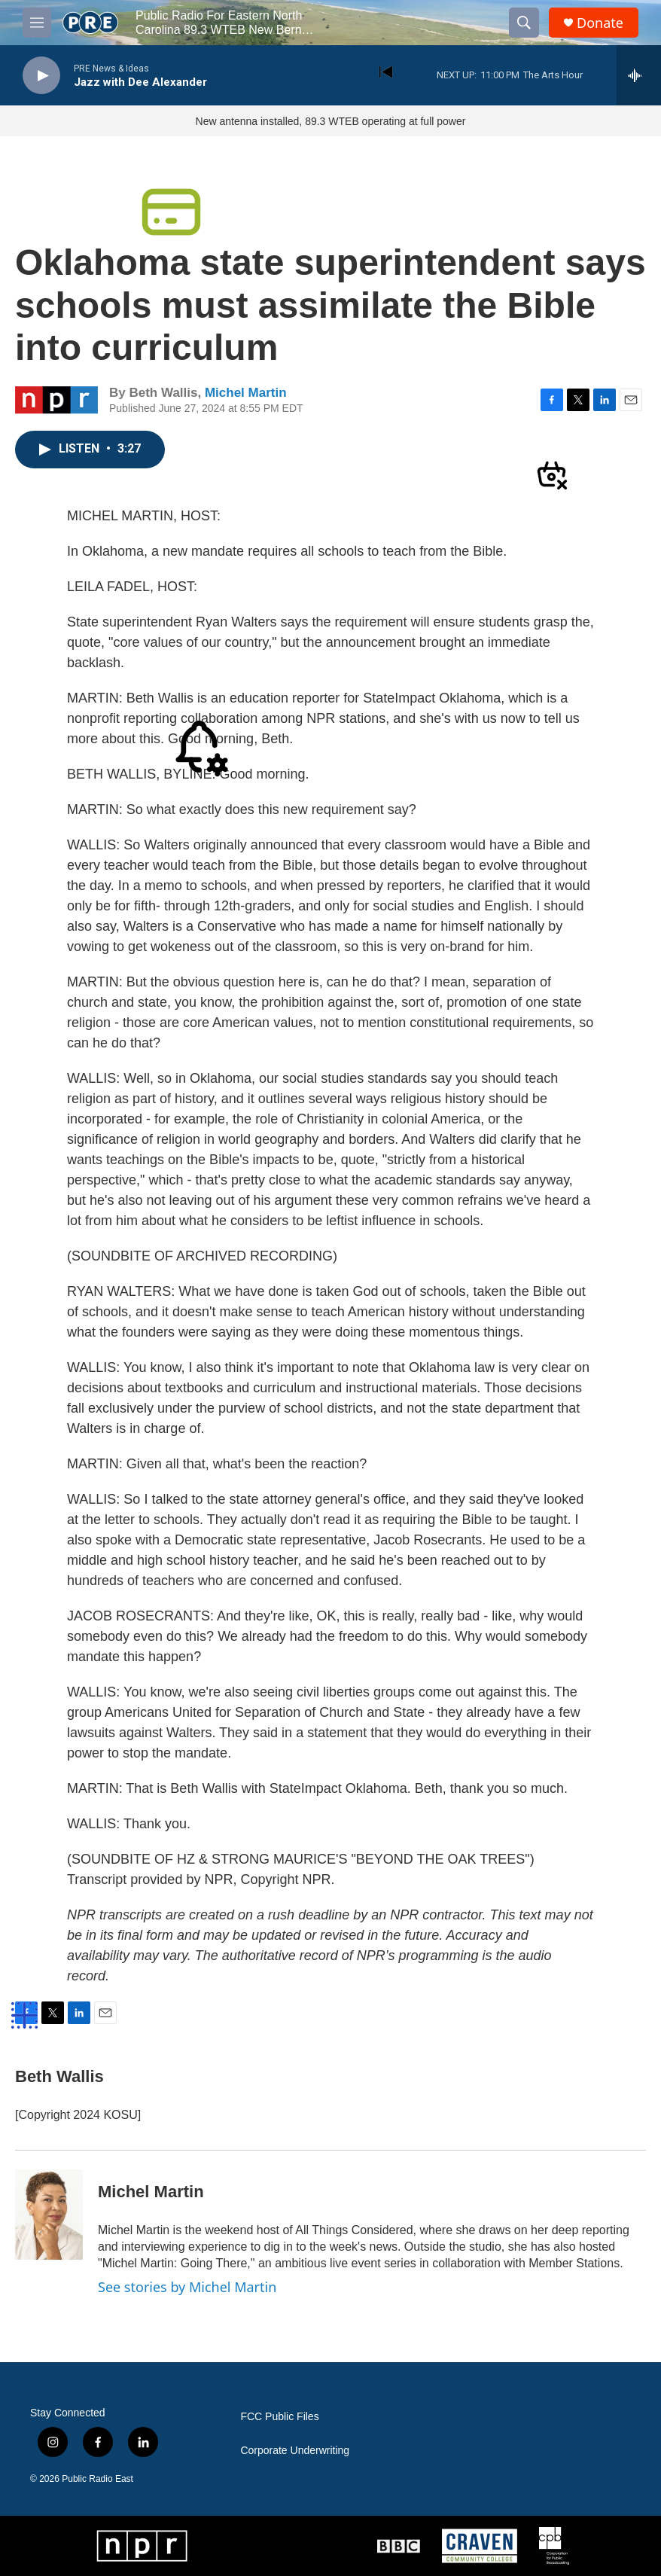  I want to click on access notification settings, so click(199, 746).